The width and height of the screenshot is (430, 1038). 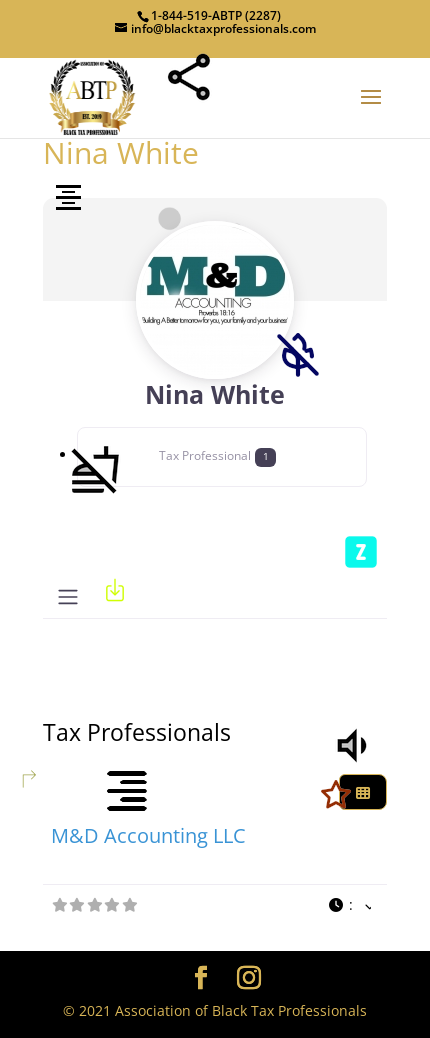 What do you see at coordinates (352, 745) in the screenshot?
I see `decrease audio volume` at bounding box center [352, 745].